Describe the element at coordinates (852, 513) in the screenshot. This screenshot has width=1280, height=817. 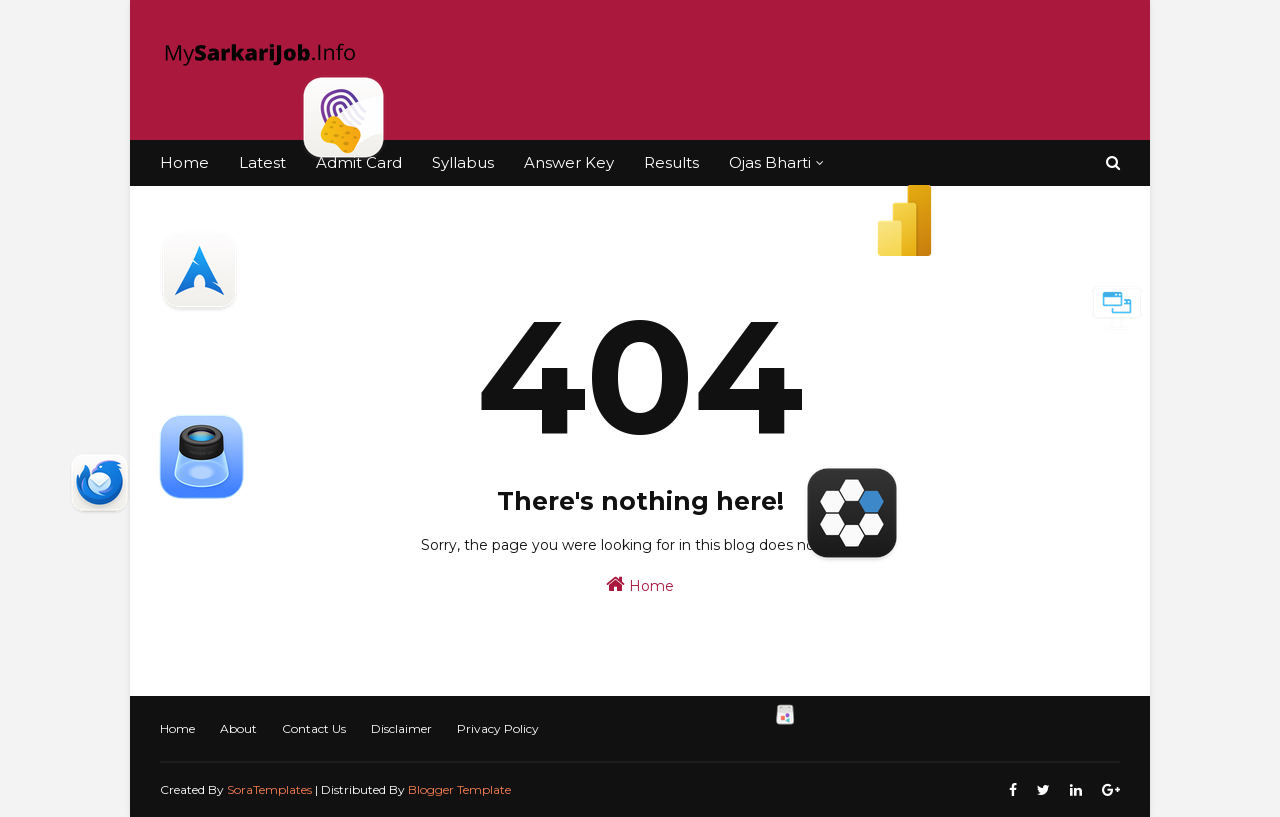
I see `launch robocraft game` at that location.